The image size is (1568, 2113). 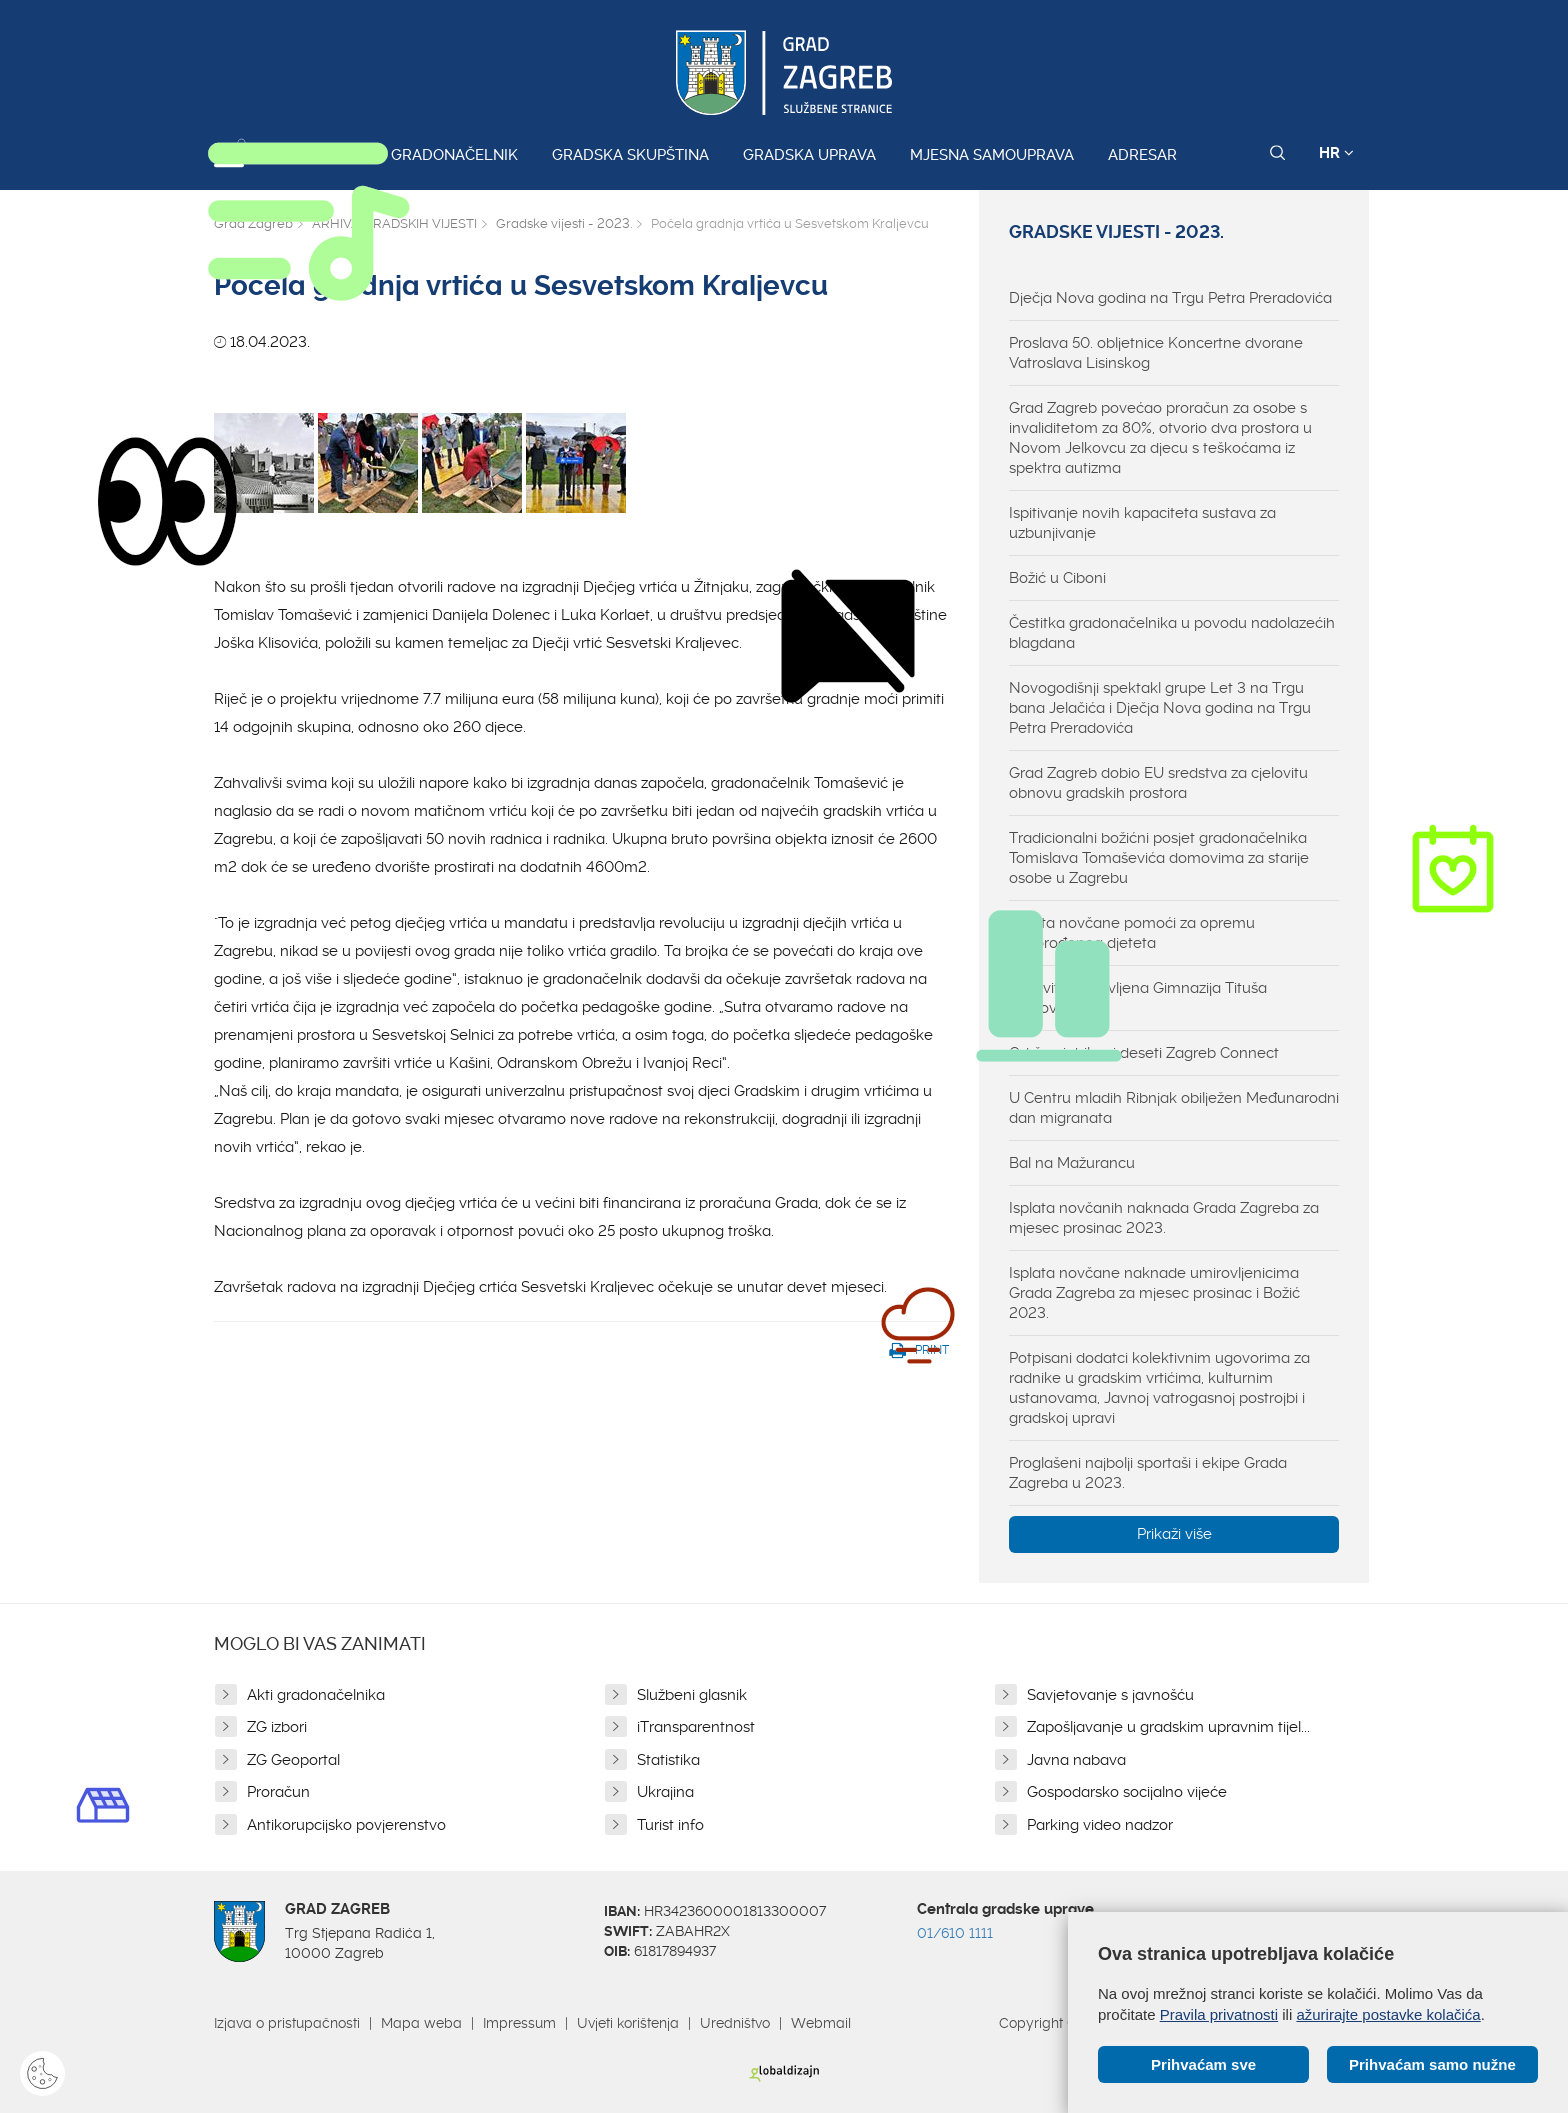 What do you see at coordinates (1453, 872) in the screenshot?
I see `view favorite or loved events` at bounding box center [1453, 872].